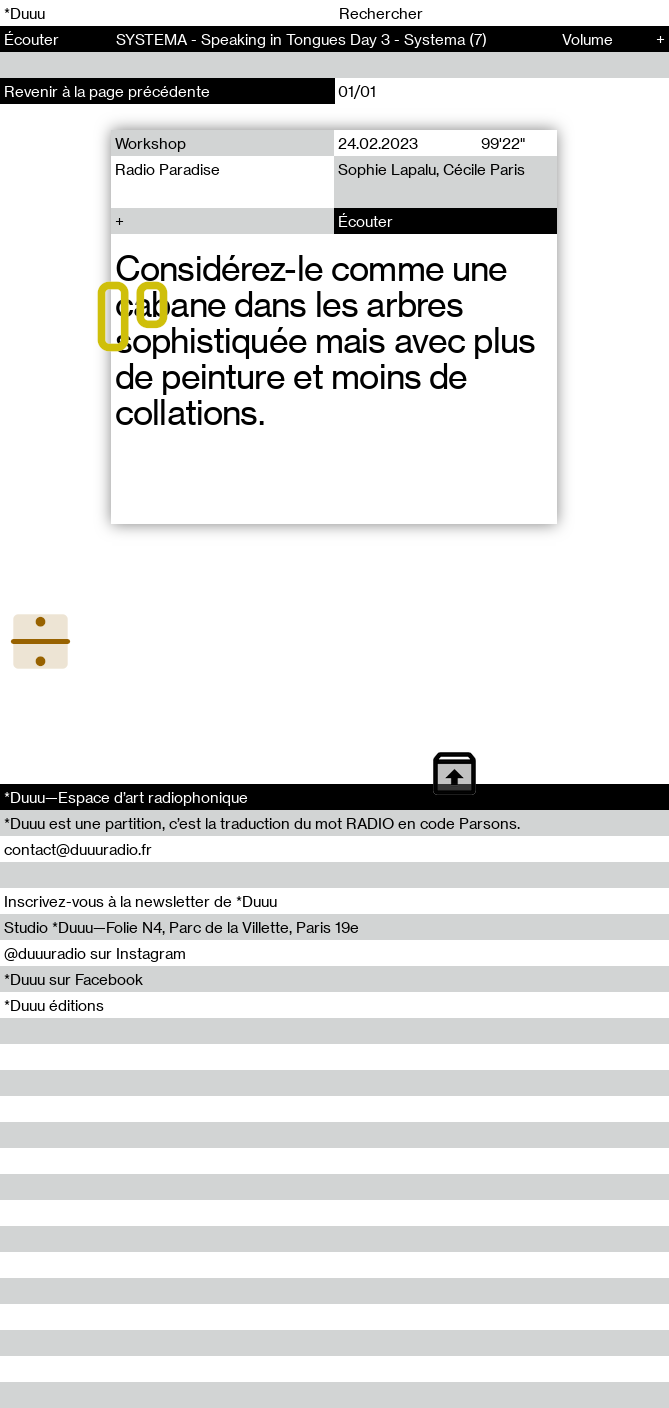 This screenshot has width=669, height=1408. Describe the element at coordinates (132, 316) in the screenshot. I see `switch to card view layout` at that location.